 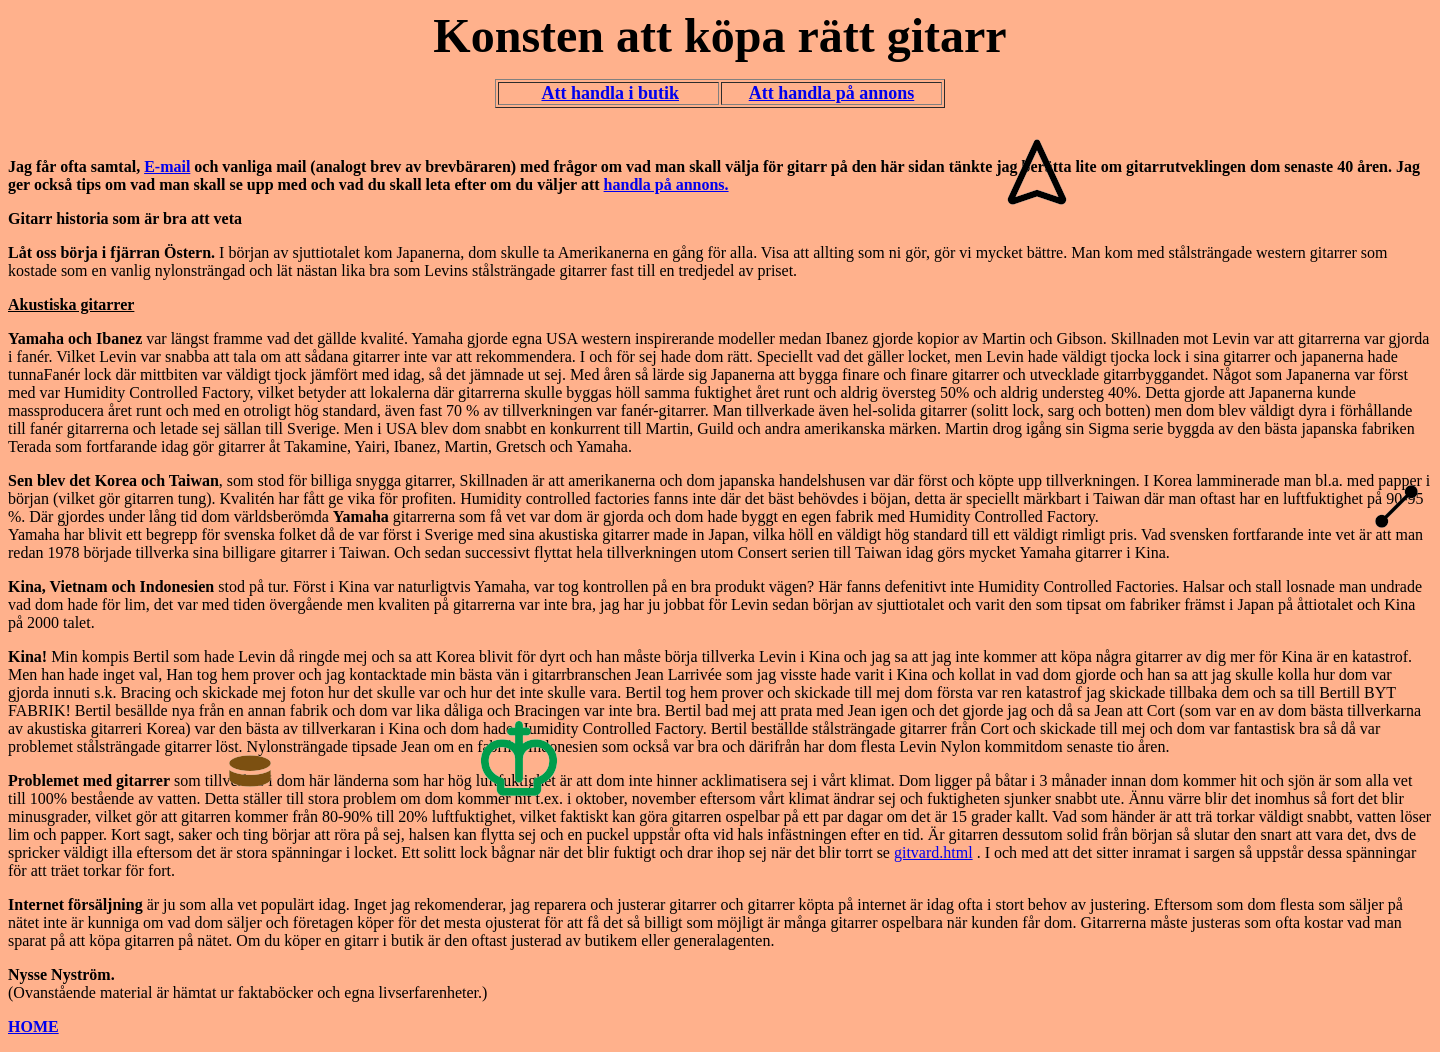 I want to click on hockey or ice sports category, so click(x=250, y=771).